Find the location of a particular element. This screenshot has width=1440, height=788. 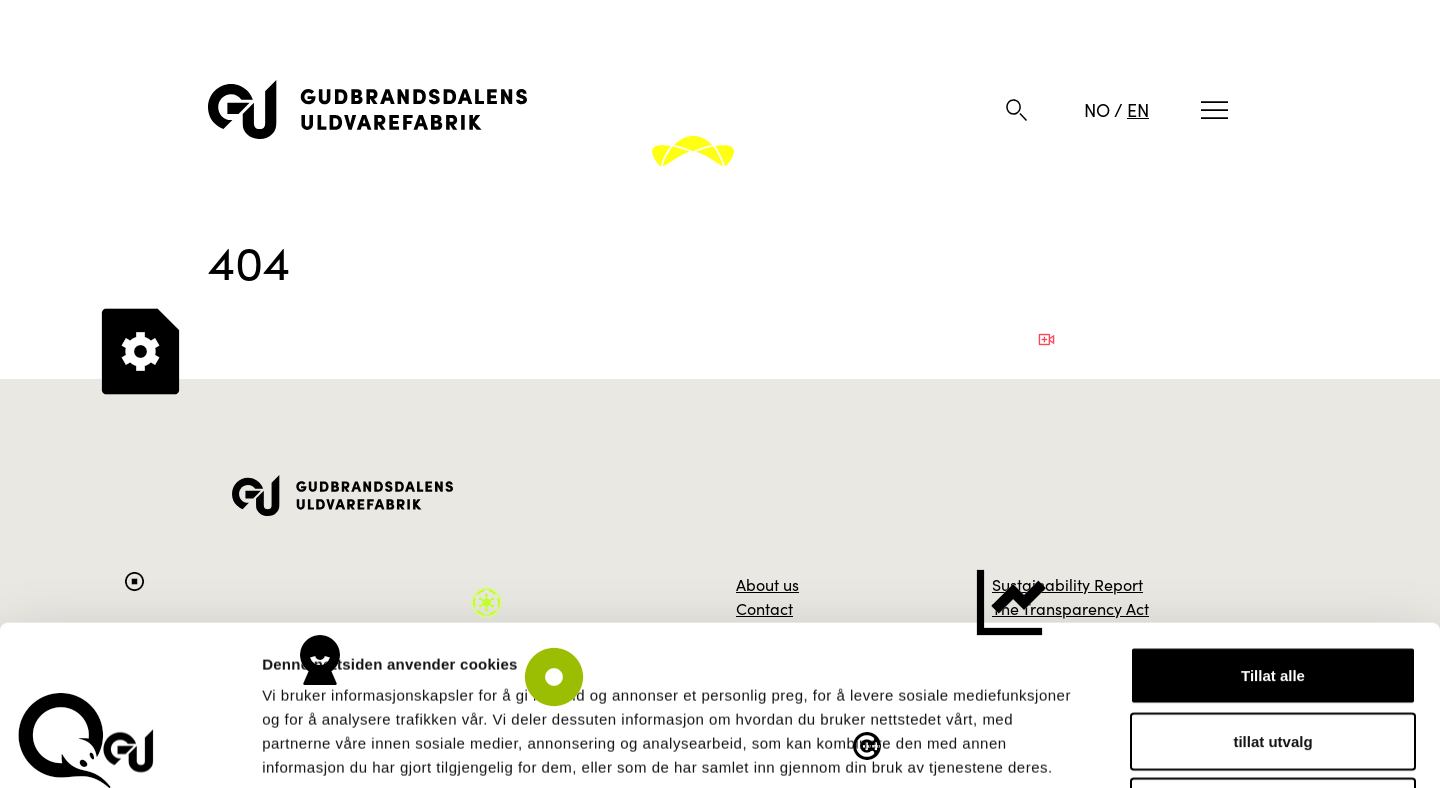

view user profile is located at coordinates (320, 660).